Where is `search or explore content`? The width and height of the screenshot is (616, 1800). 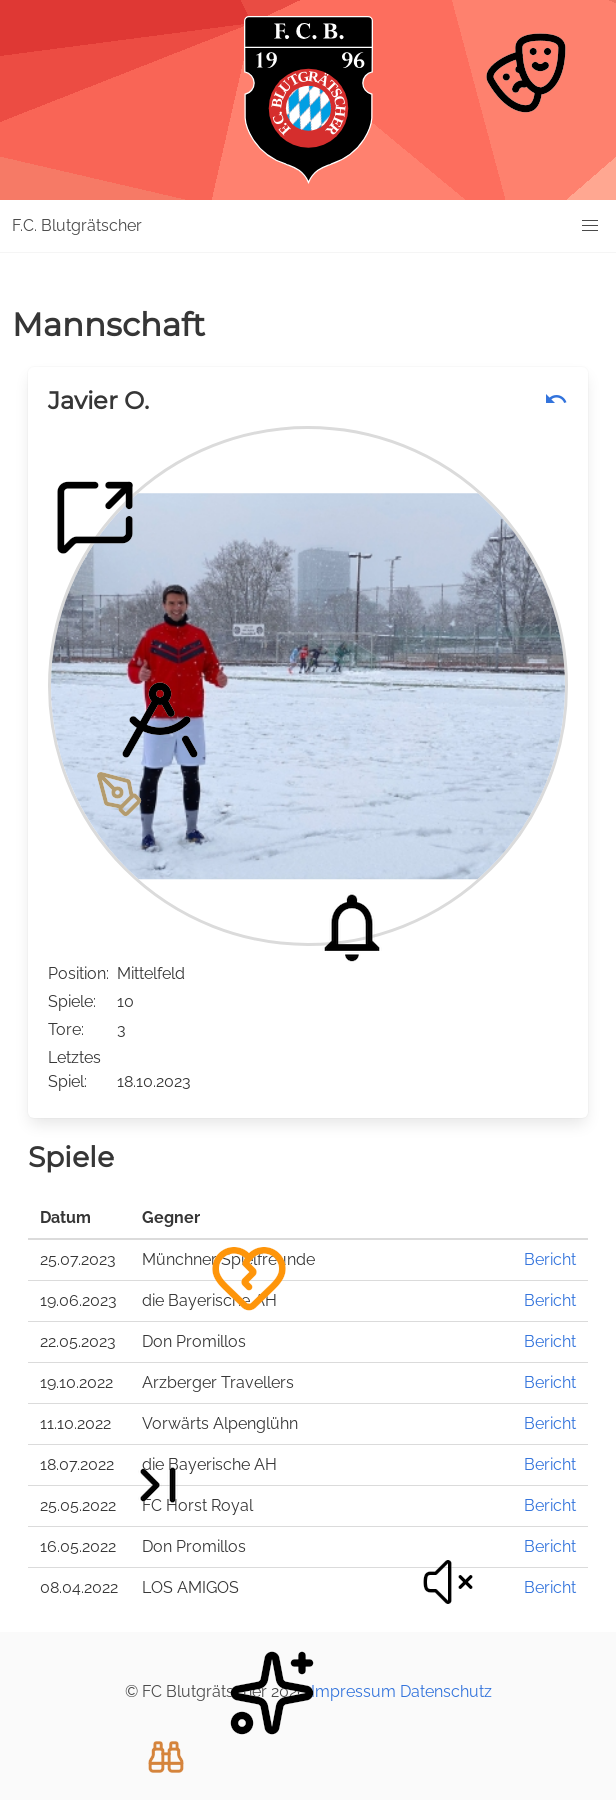
search or explore content is located at coordinates (166, 1757).